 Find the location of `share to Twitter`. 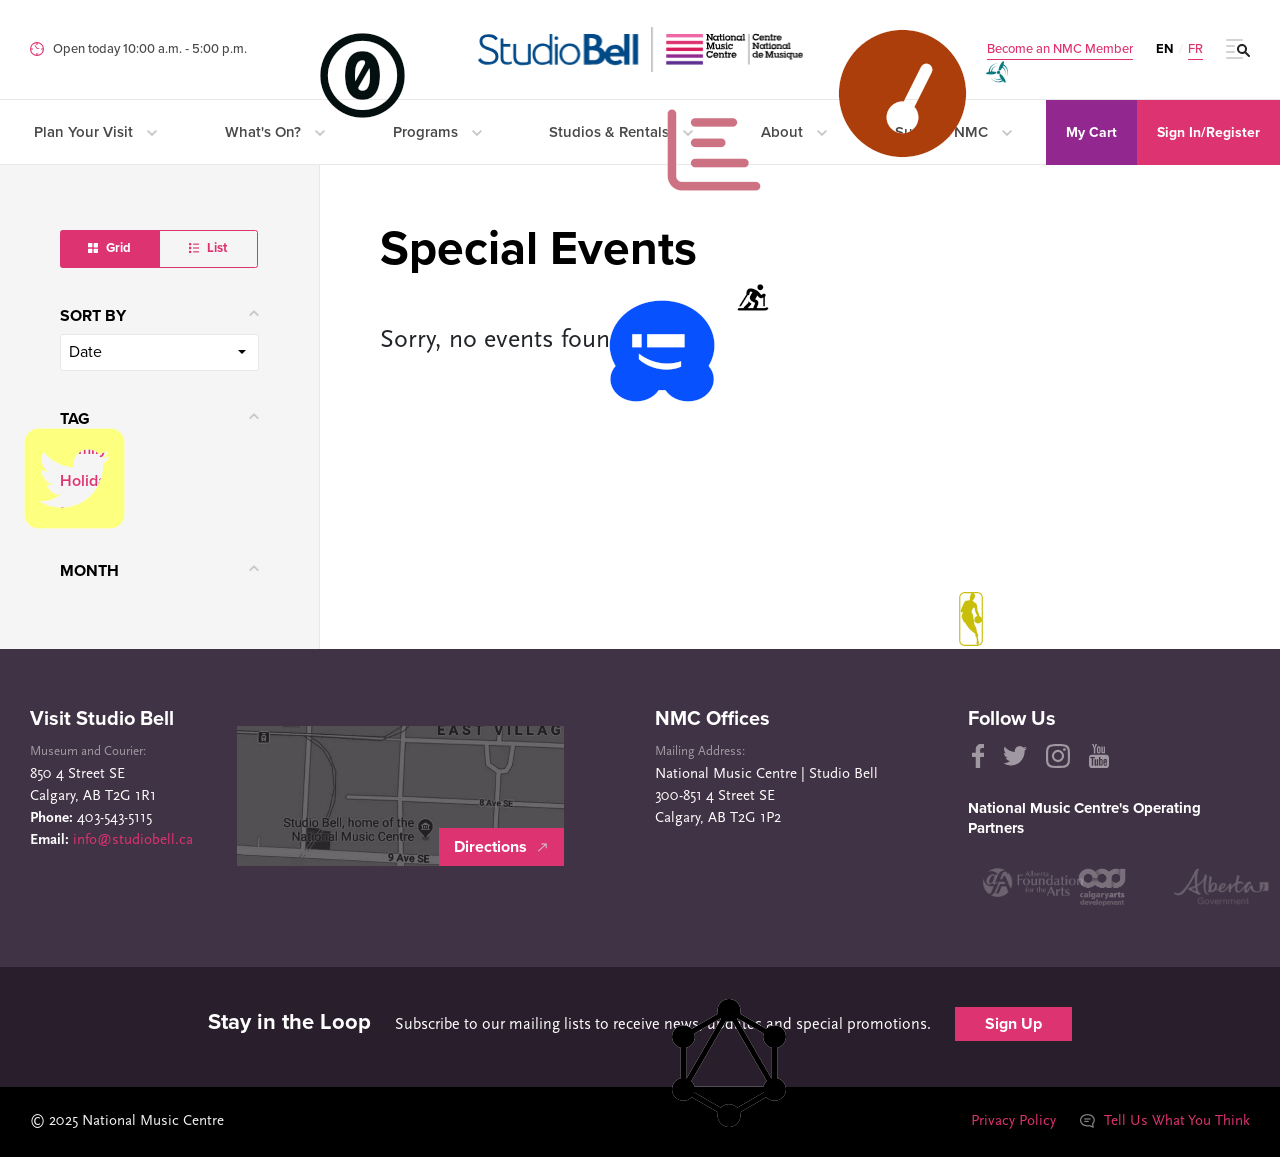

share to Twitter is located at coordinates (74, 478).